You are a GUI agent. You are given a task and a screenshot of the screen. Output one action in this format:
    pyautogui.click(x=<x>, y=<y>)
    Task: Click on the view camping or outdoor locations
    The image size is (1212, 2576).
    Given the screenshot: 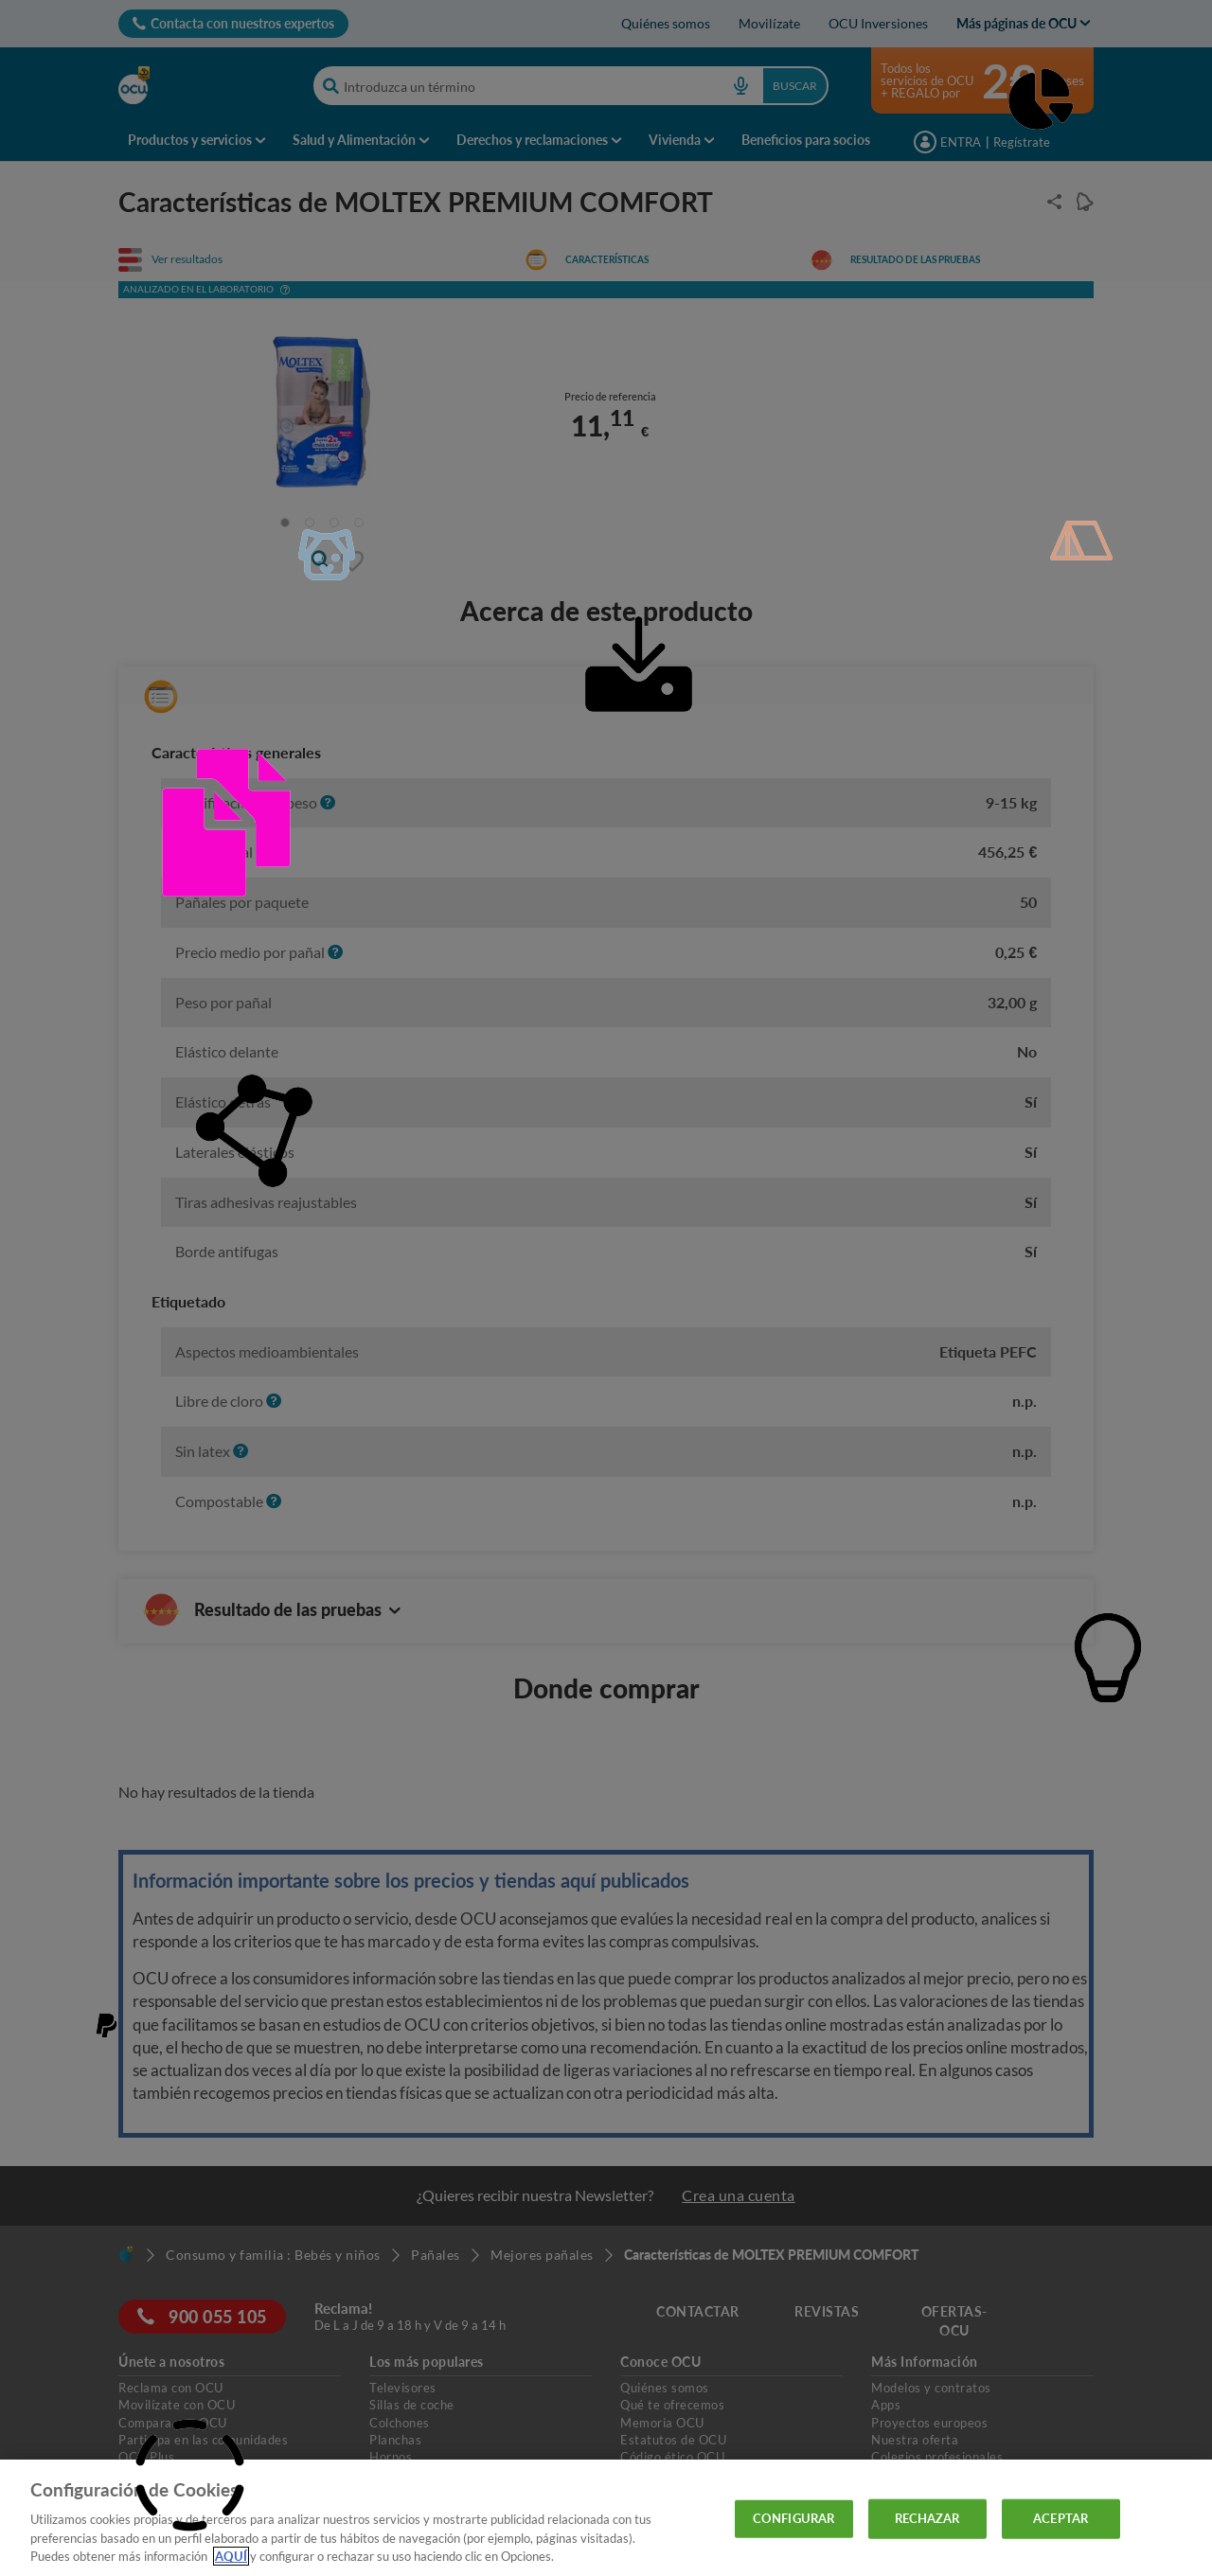 What is the action you would take?
    pyautogui.click(x=1081, y=542)
    